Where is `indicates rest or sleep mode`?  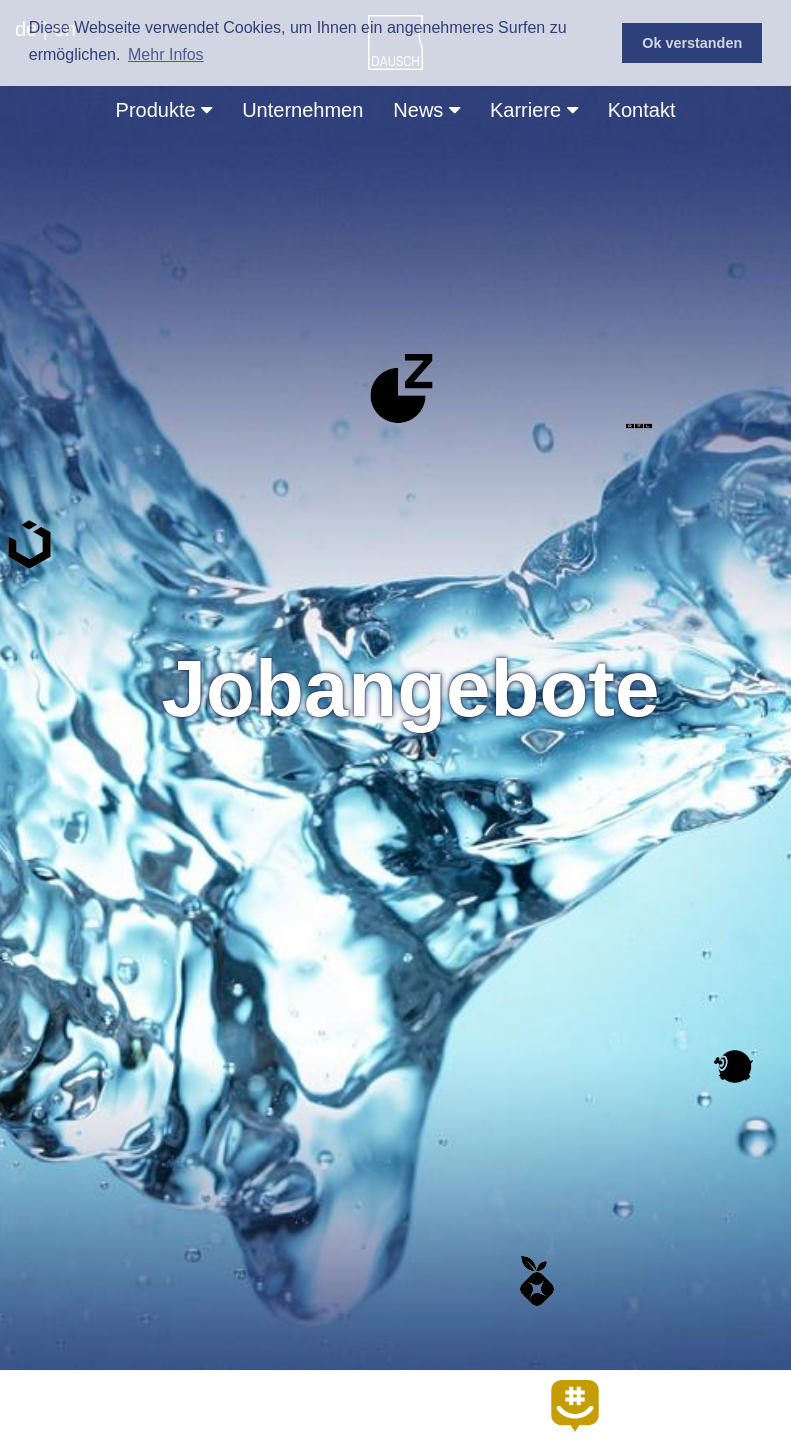 indicates rest or sleep mode is located at coordinates (401, 388).